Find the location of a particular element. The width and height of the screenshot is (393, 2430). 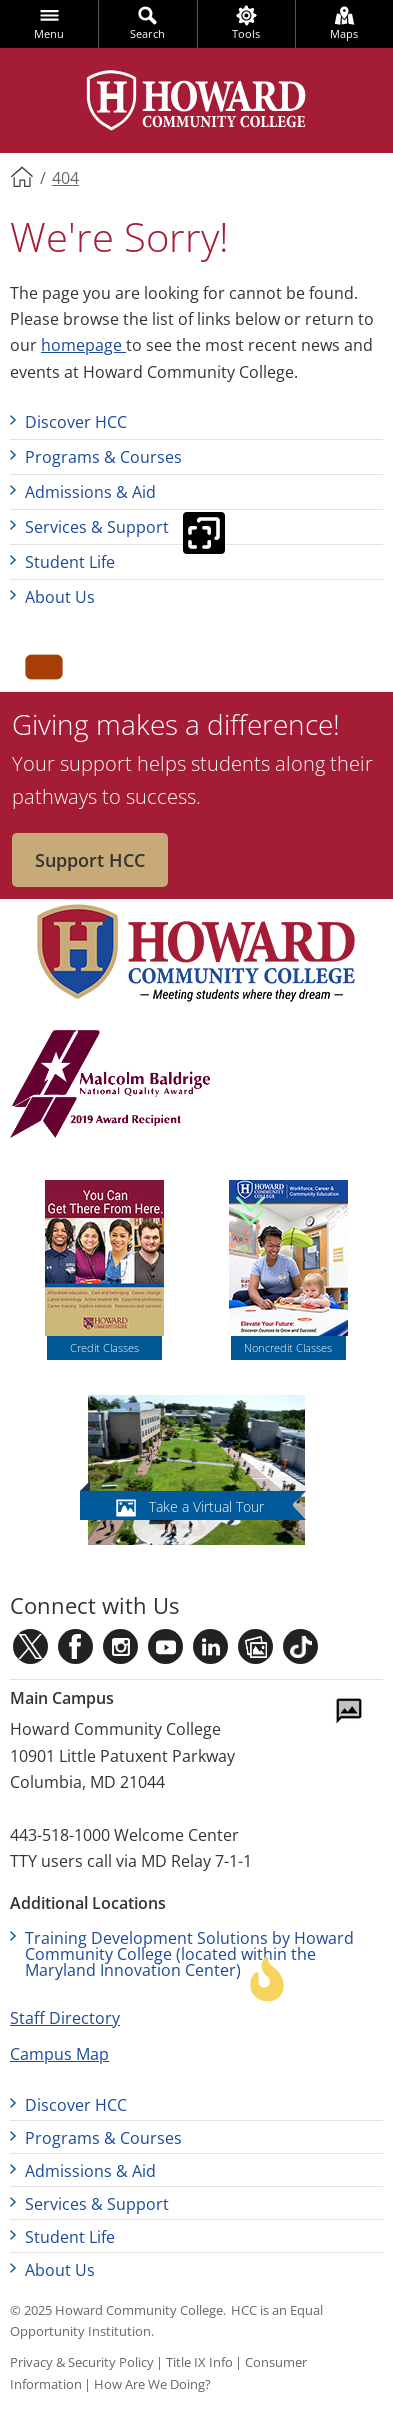

expand content or show more items is located at coordinates (250, 1209).